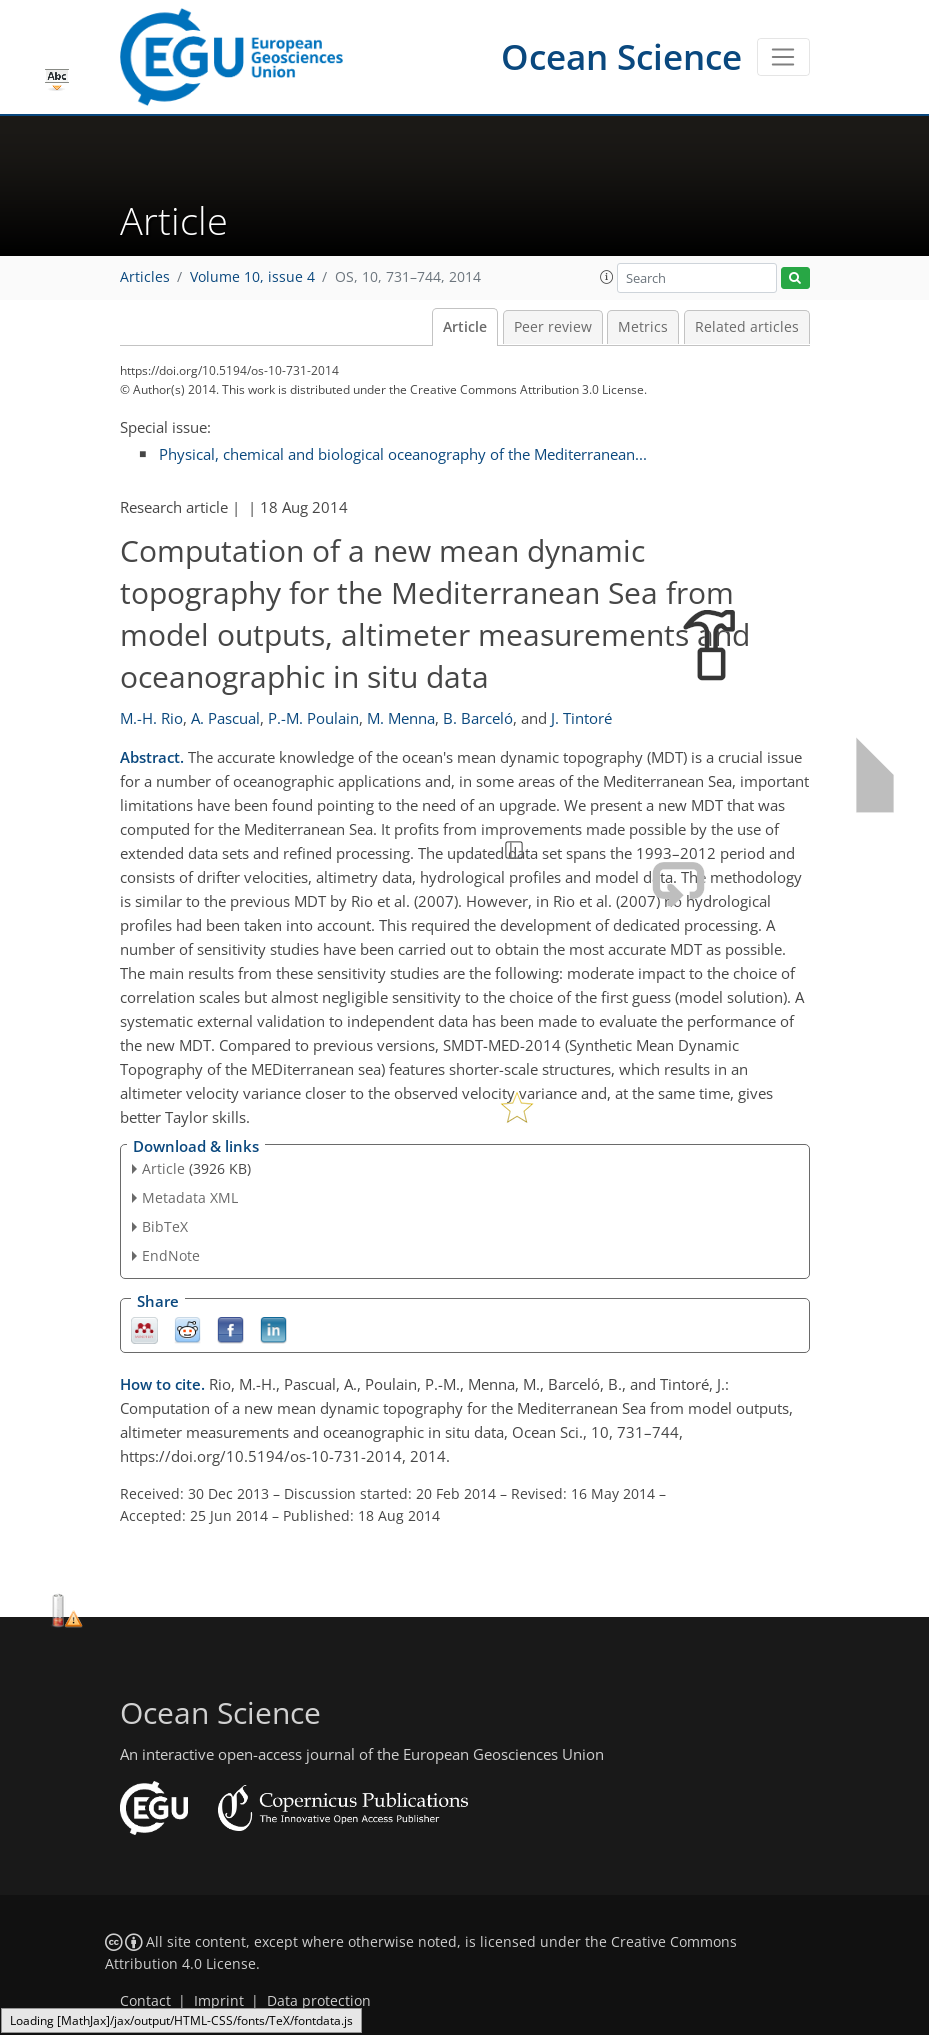 The height and width of the screenshot is (2035, 929). Describe the element at coordinates (66, 1611) in the screenshot. I see `indicates low battery warning` at that location.